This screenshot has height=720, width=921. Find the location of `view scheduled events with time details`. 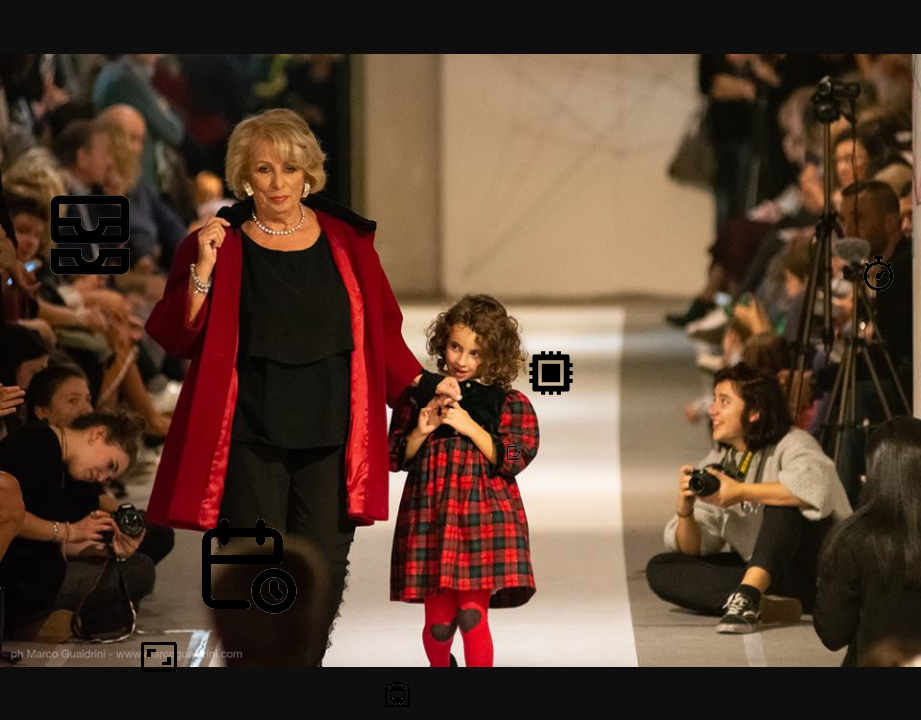

view scheduled events with time details is located at coordinates (247, 564).